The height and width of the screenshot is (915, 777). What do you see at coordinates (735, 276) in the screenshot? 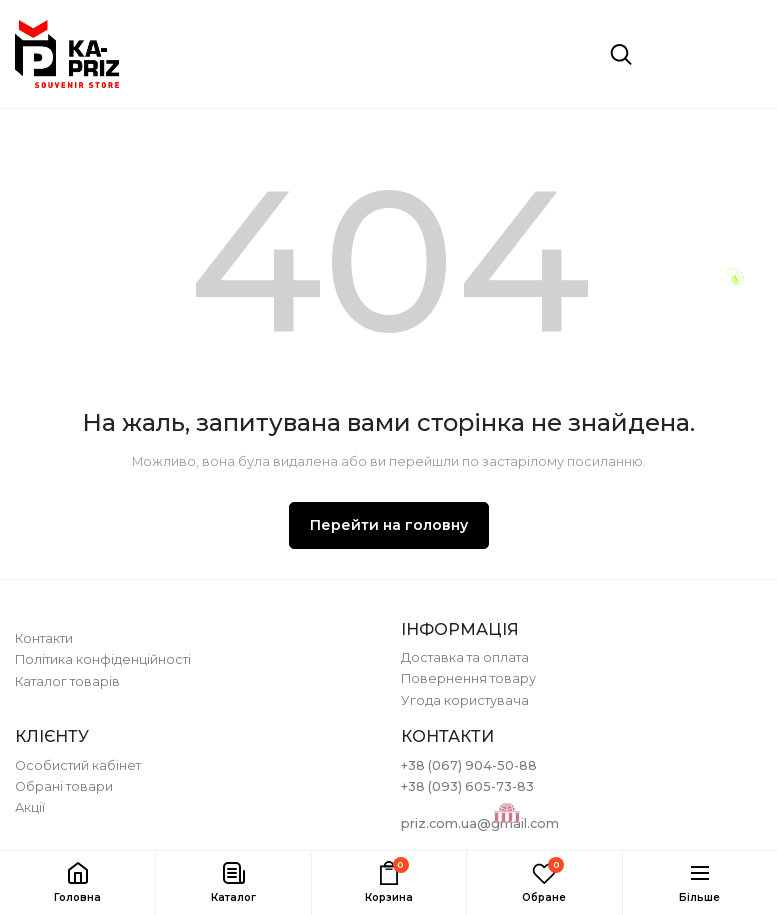
I see `apache hive data warehouse software logo` at bounding box center [735, 276].